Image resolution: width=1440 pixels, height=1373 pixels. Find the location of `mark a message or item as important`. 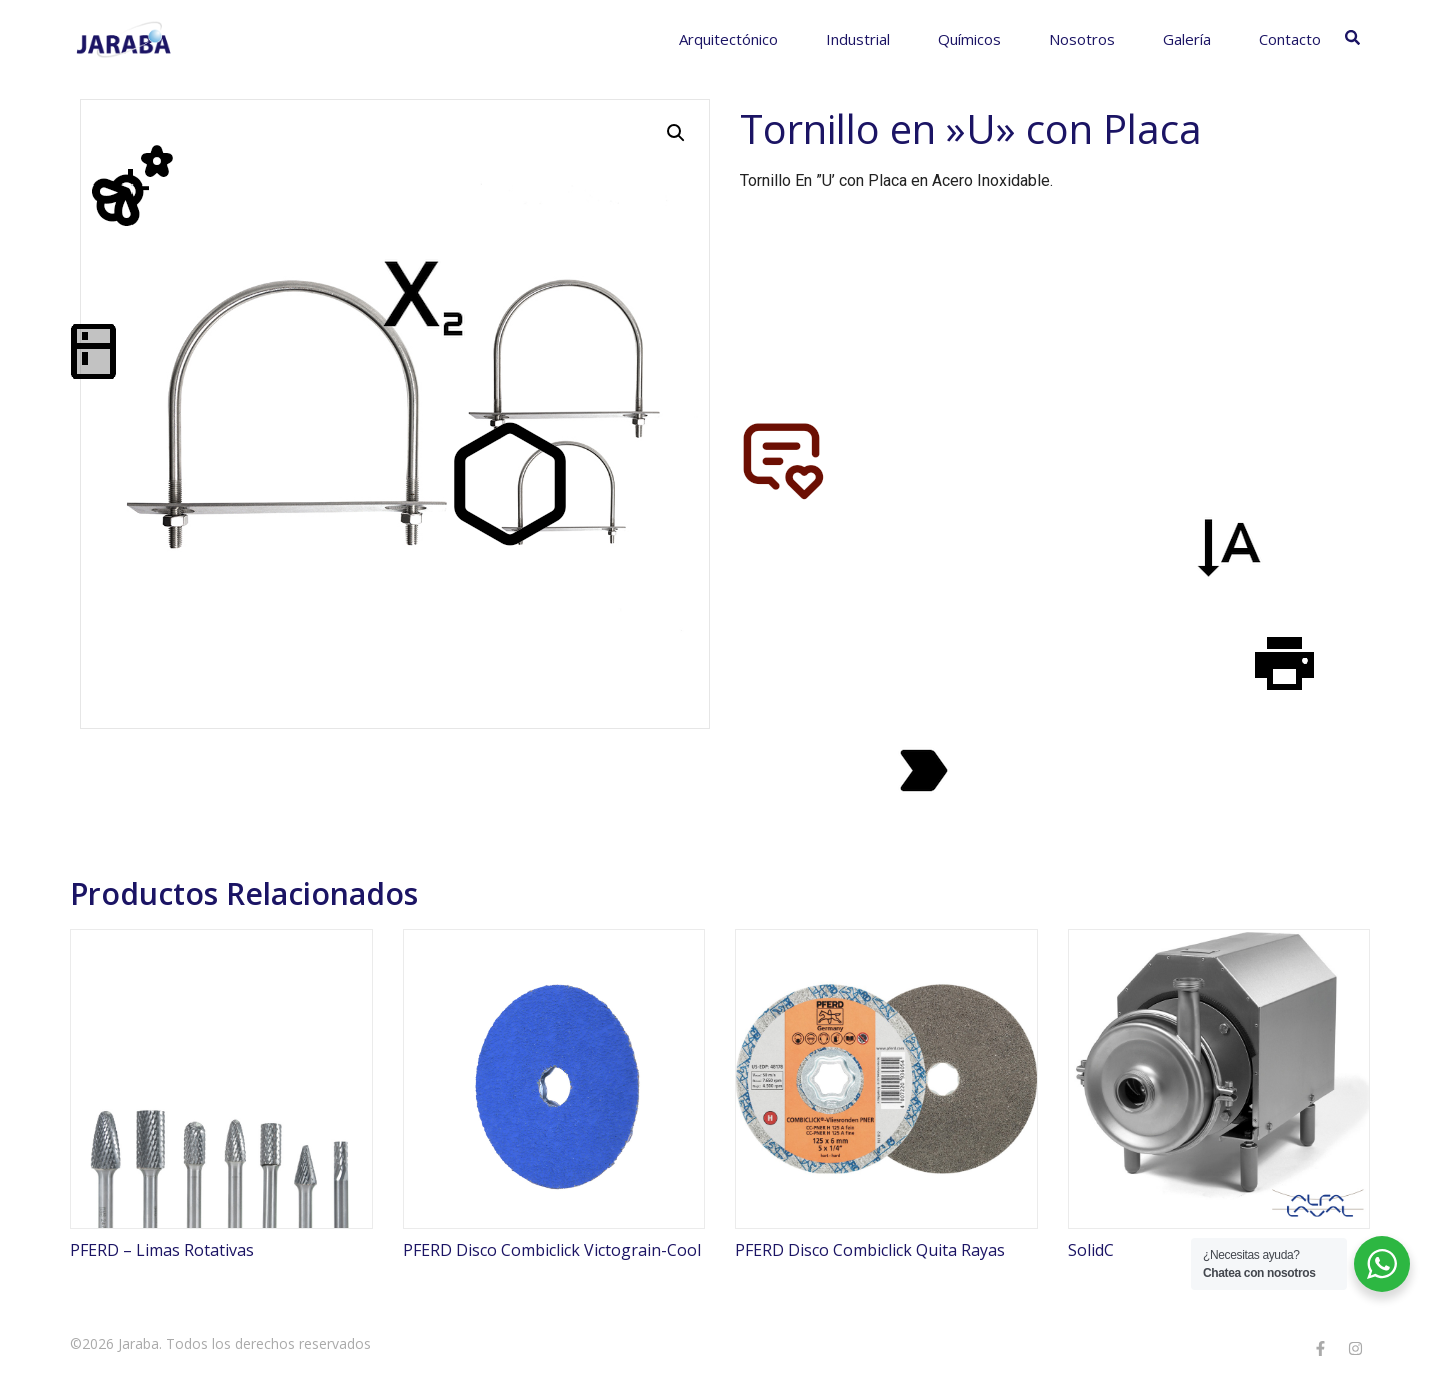

mark a message or item as important is located at coordinates (921, 770).